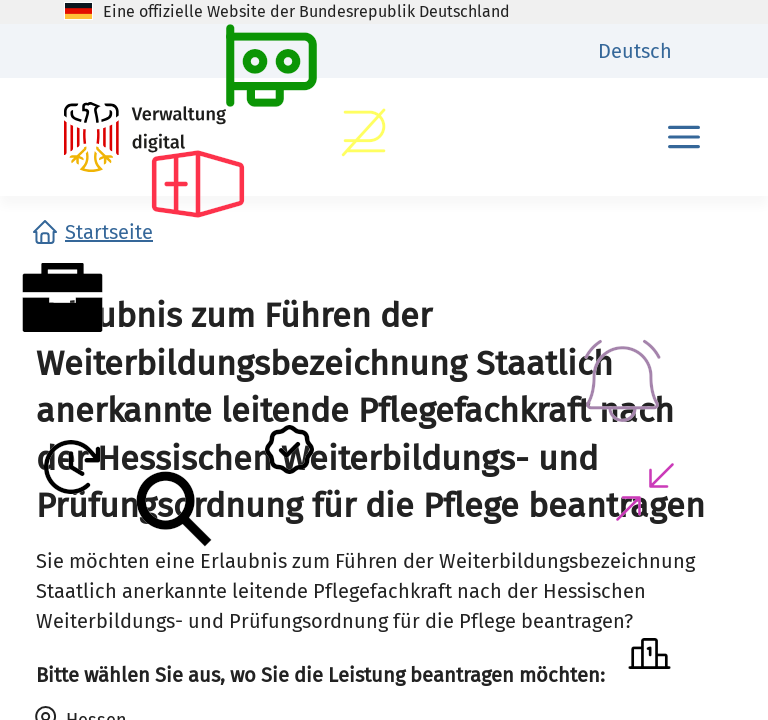  I want to click on view shipping or freight details, so click(198, 184).